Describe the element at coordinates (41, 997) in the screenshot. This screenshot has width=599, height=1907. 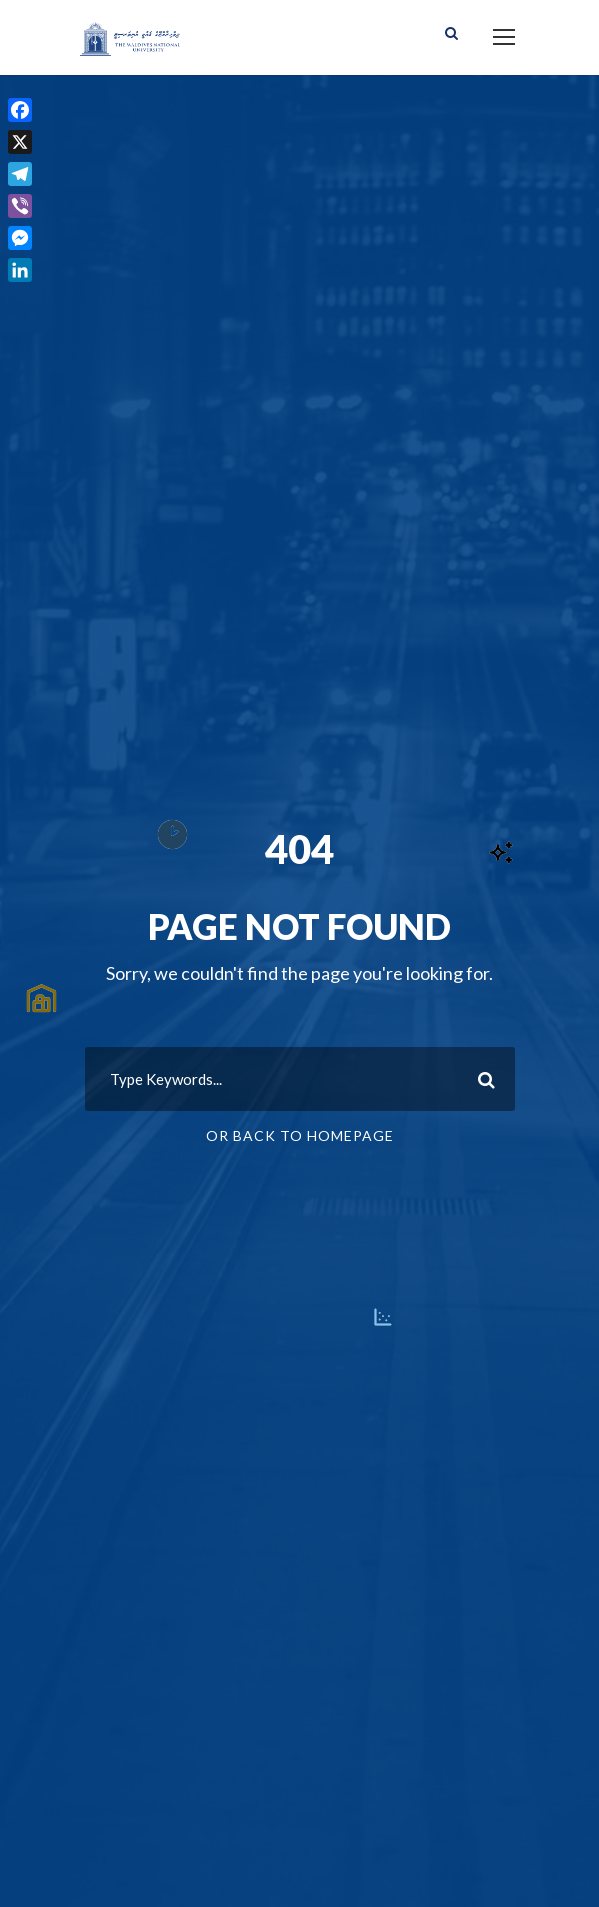
I see `access warehouse inventory` at that location.